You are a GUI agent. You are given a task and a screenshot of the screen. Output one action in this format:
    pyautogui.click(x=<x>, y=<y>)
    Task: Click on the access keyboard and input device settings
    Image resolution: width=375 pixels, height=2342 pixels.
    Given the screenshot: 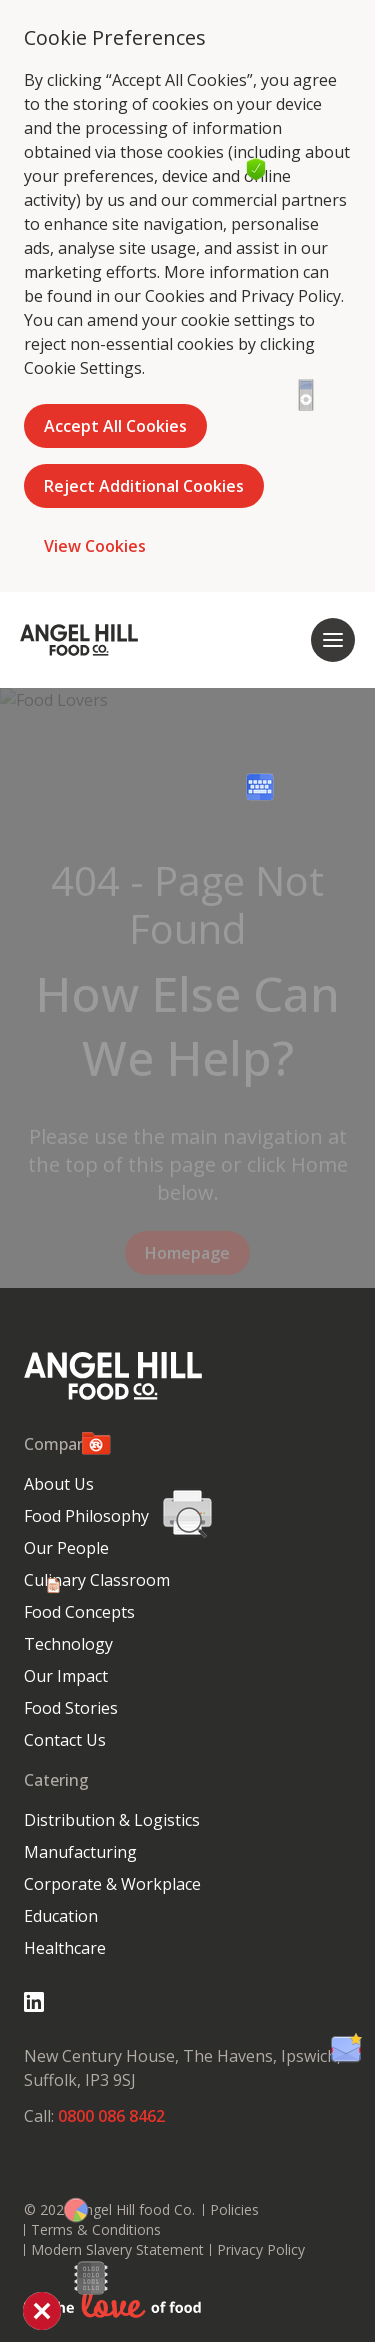 What is the action you would take?
    pyautogui.click(x=260, y=787)
    